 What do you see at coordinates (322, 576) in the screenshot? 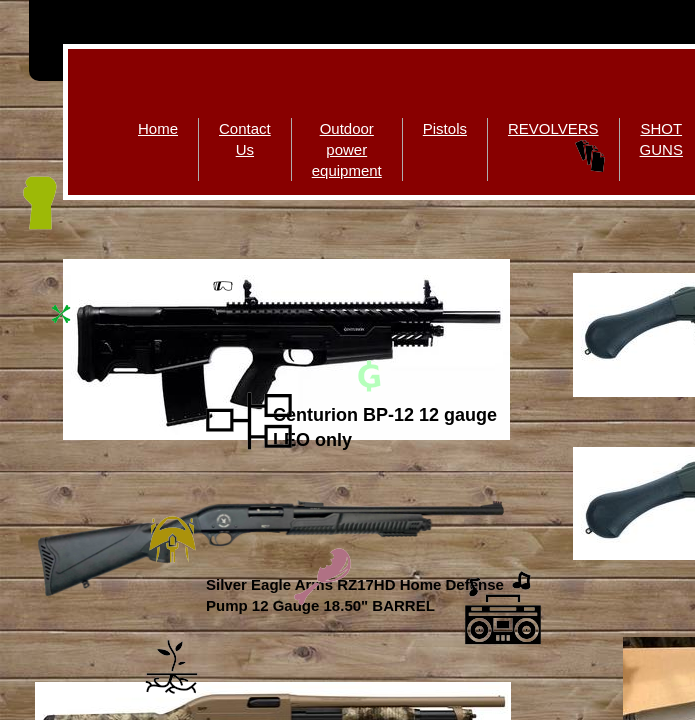
I see `food or hunger indicator in a game` at bounding box center [322, 576].